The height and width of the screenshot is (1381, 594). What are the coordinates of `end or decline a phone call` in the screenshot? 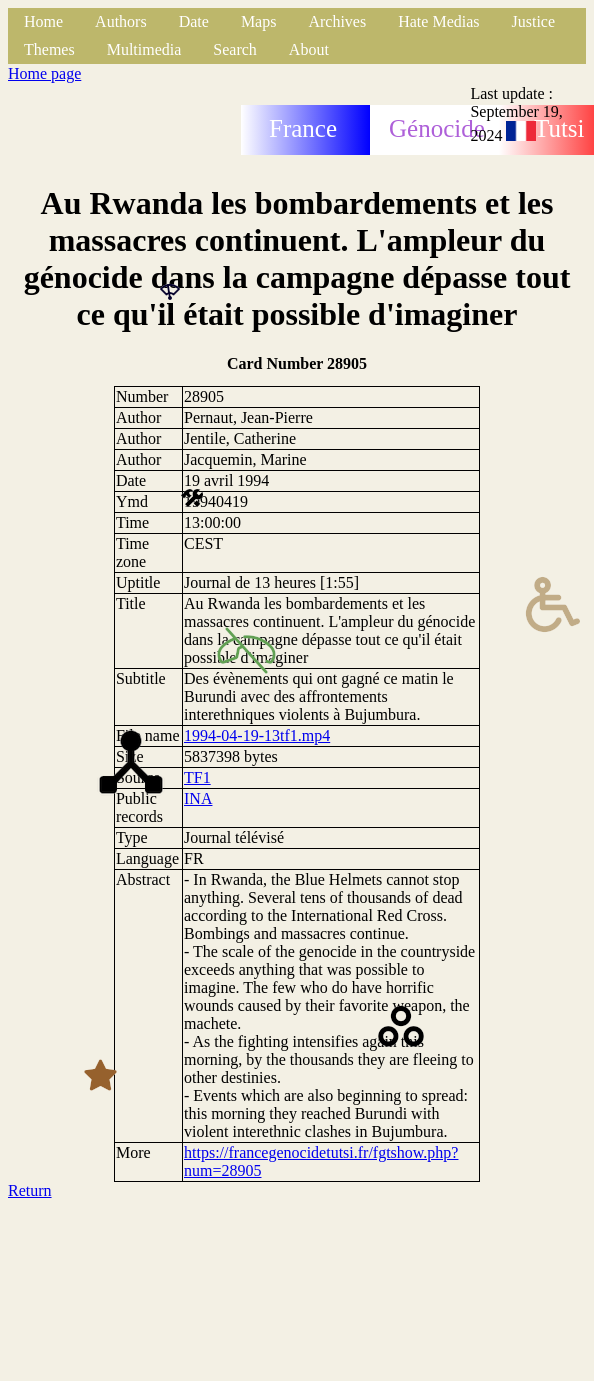 It's located at (246, 650).